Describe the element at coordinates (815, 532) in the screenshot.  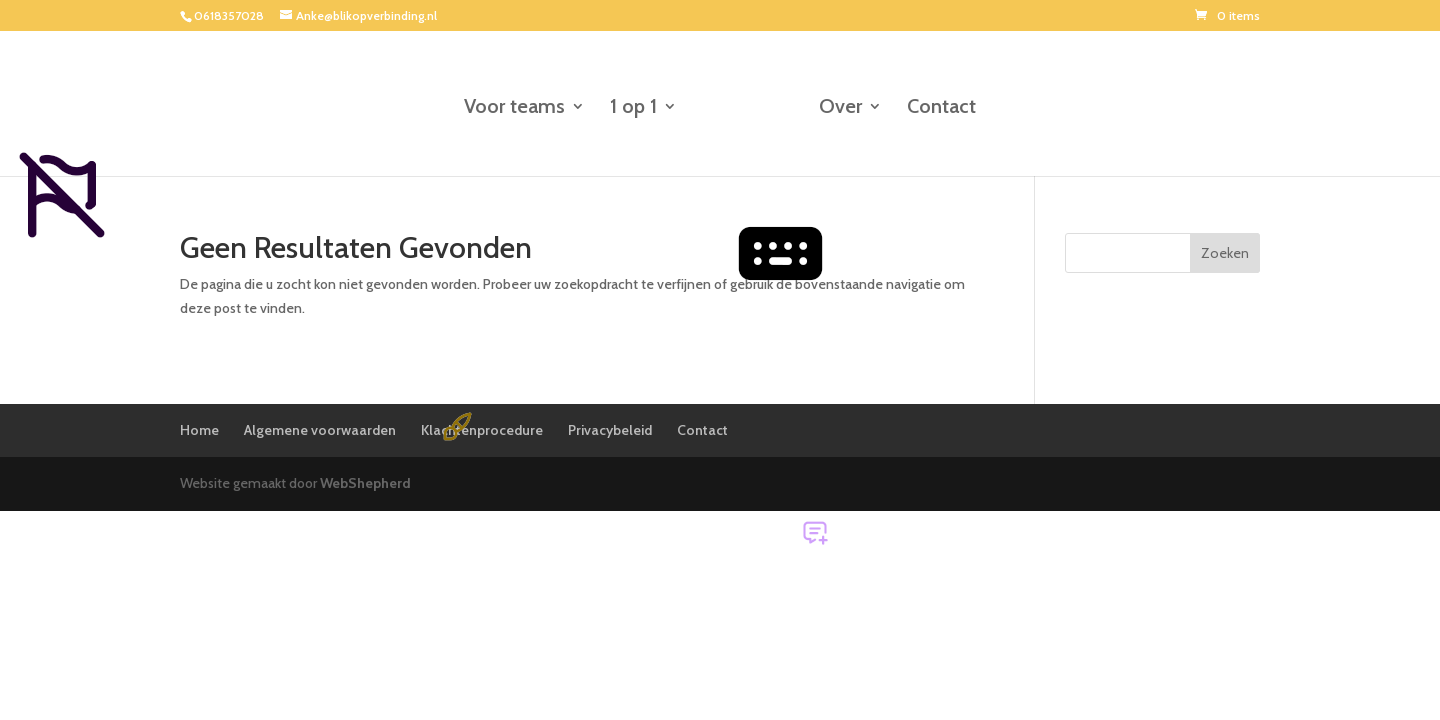
I see `compose a new message` at that location.